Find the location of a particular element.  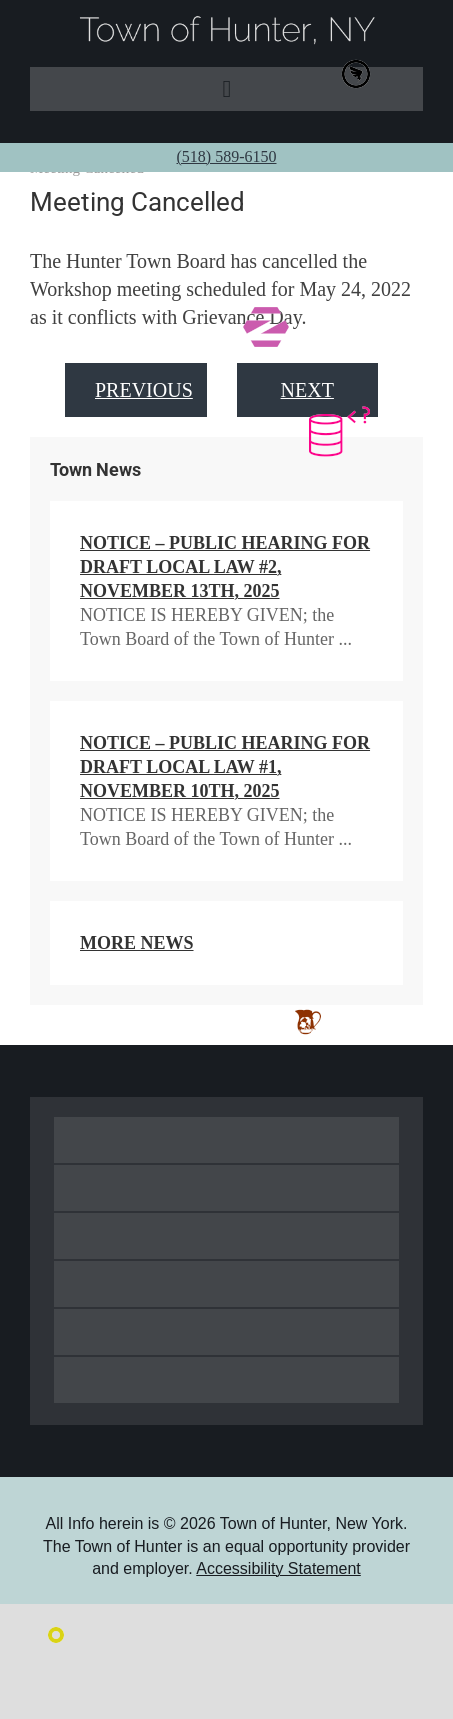

charles web debugging proxy application is located at coordinates (308, 1022).